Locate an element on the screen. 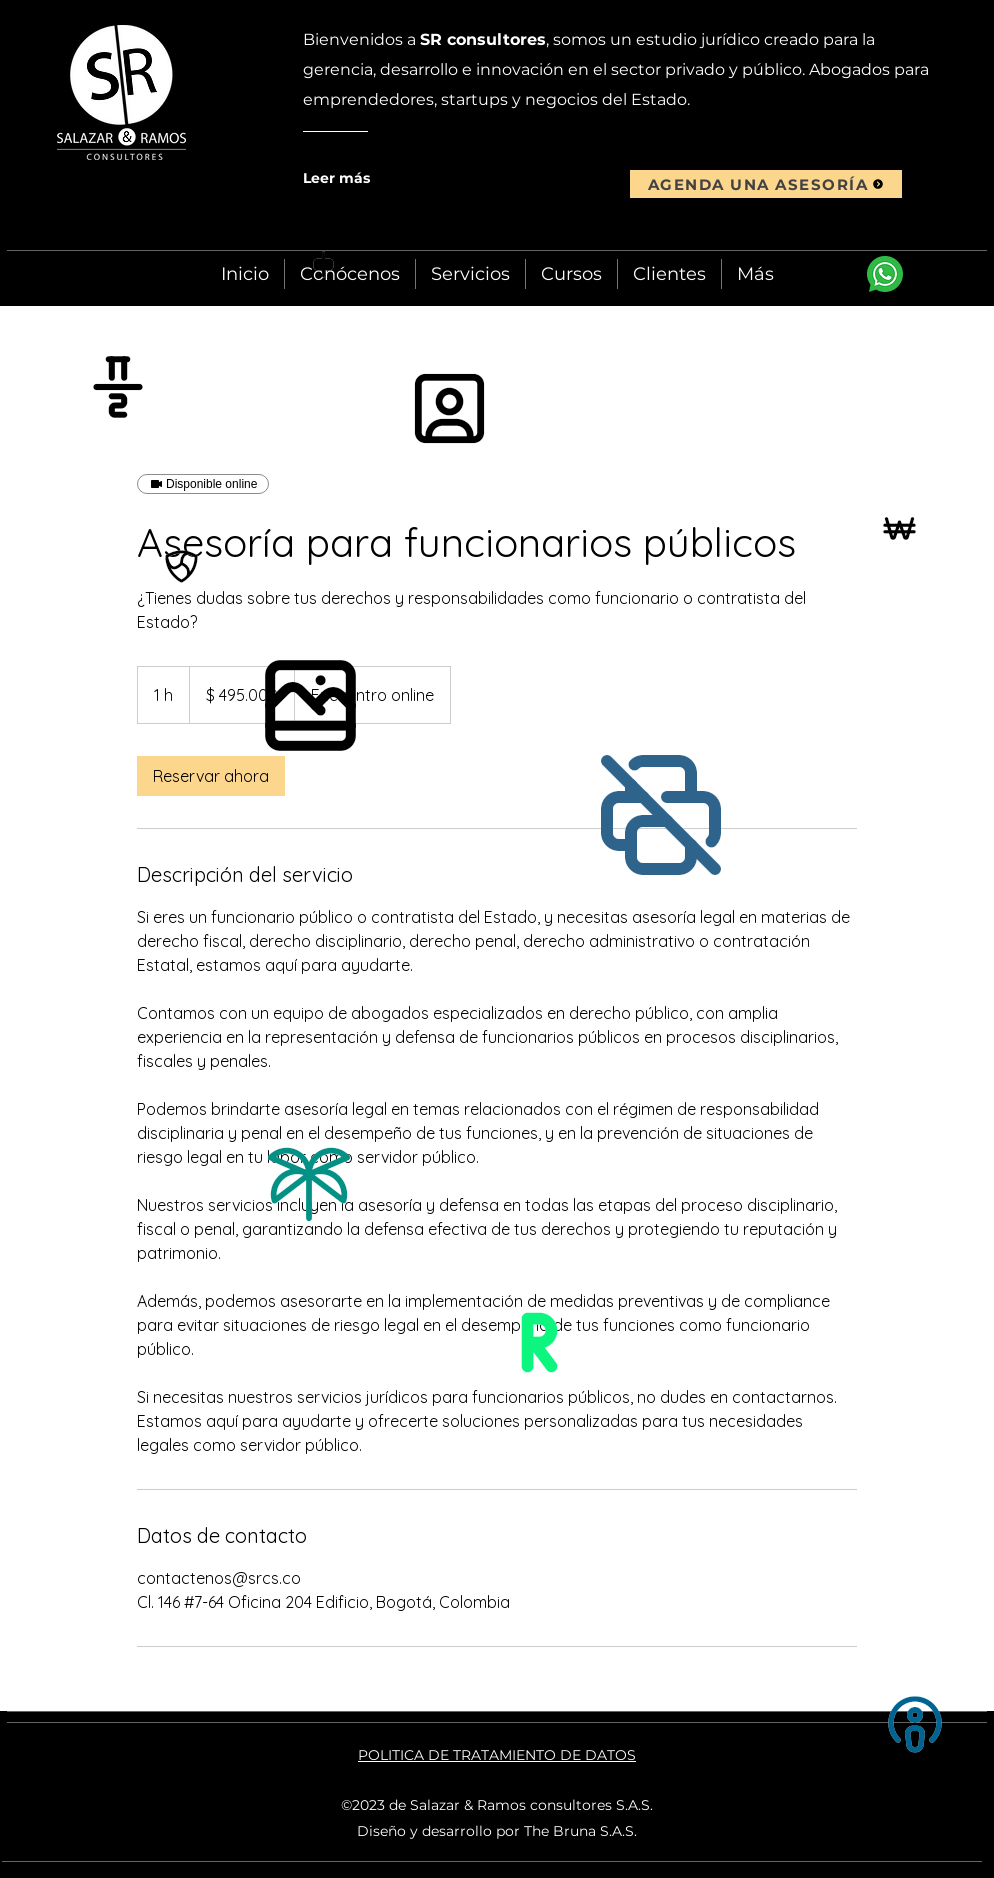 The width and height of the screenshot is (994, 1878). indicates Korean won currency is located at coordinates (899, 528).